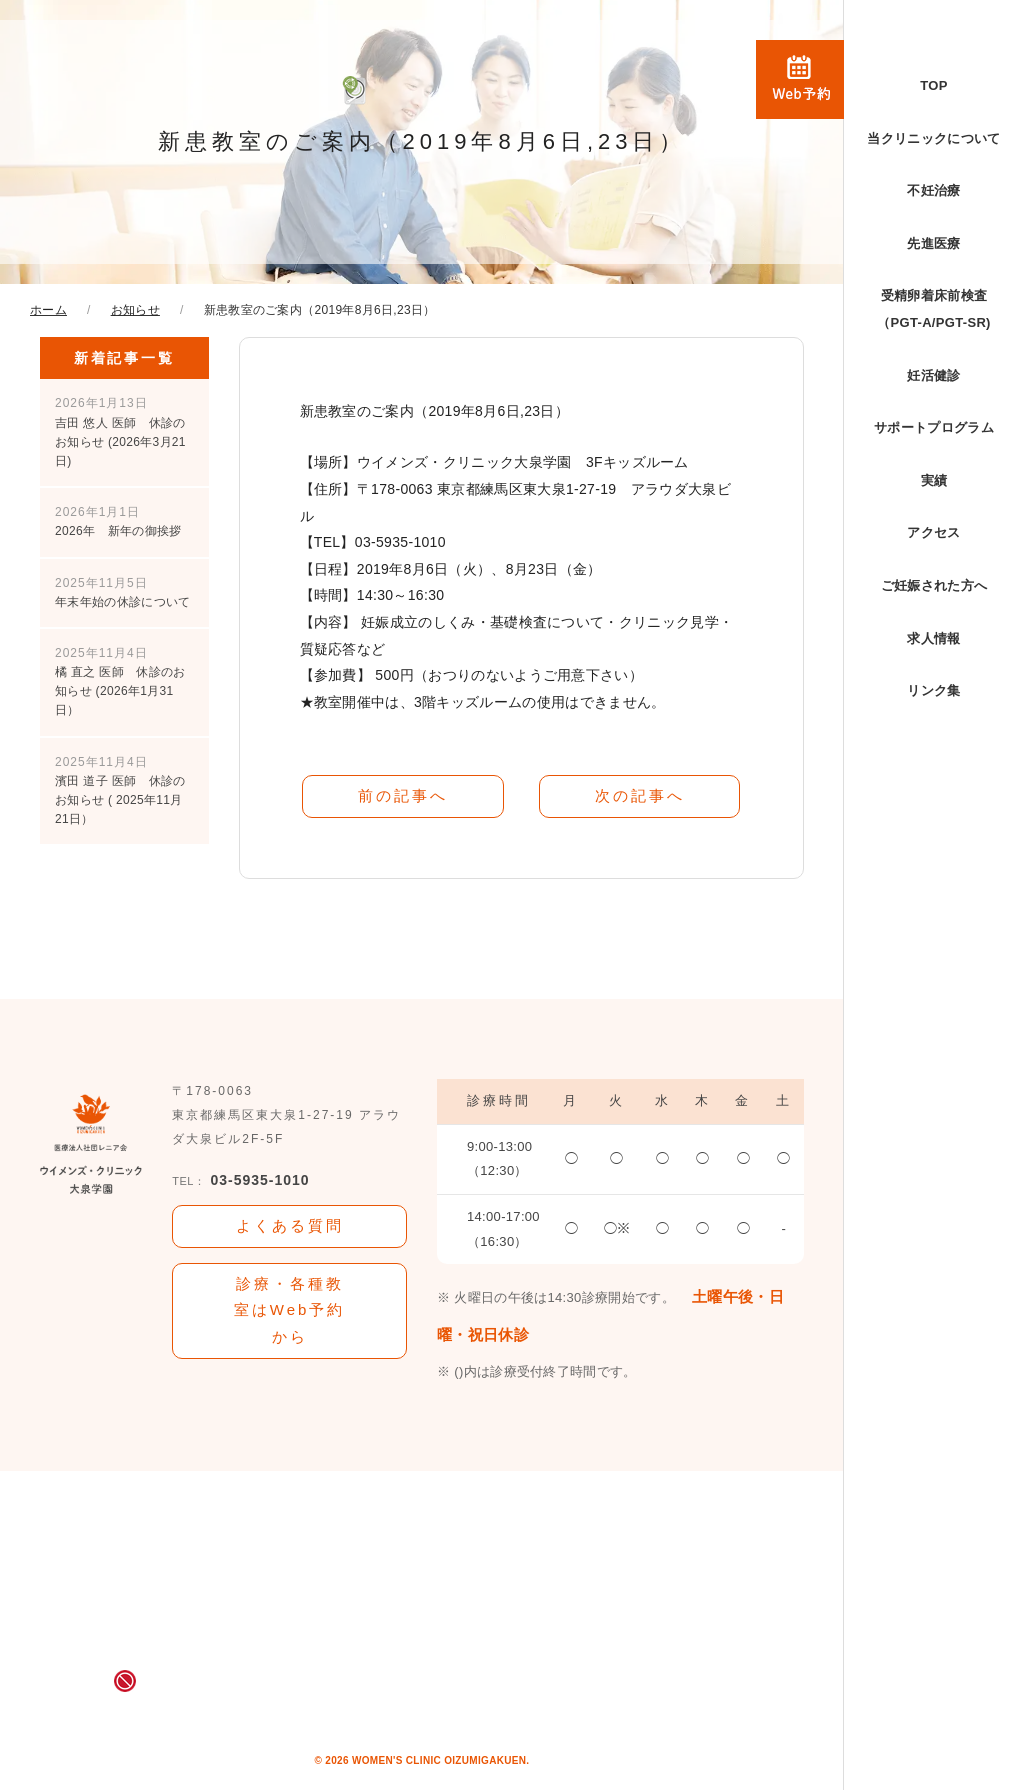 The image size is (1024, 1790). What do you see at coordinates (125, 1681) in the screenshot?
I see `delete or remove selected item` at bounding box center [125, 1681].